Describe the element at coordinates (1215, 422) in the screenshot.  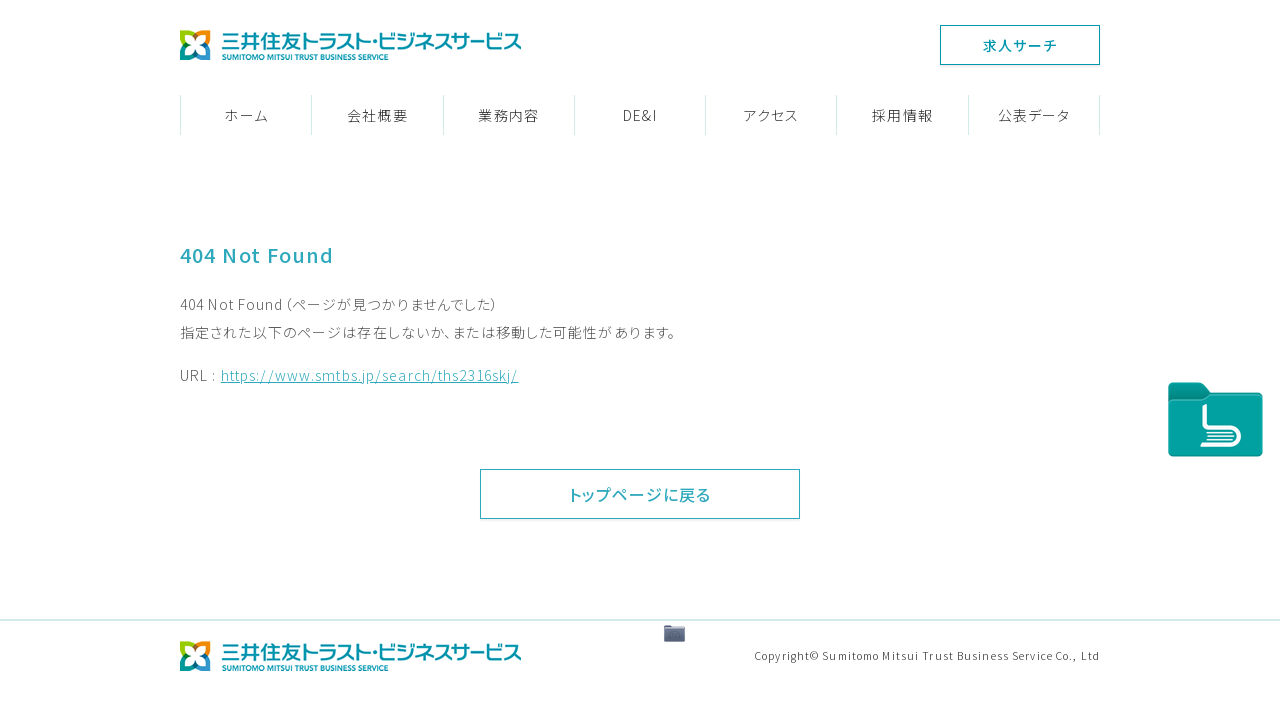
I see `open taaghche app files folder` at that location.